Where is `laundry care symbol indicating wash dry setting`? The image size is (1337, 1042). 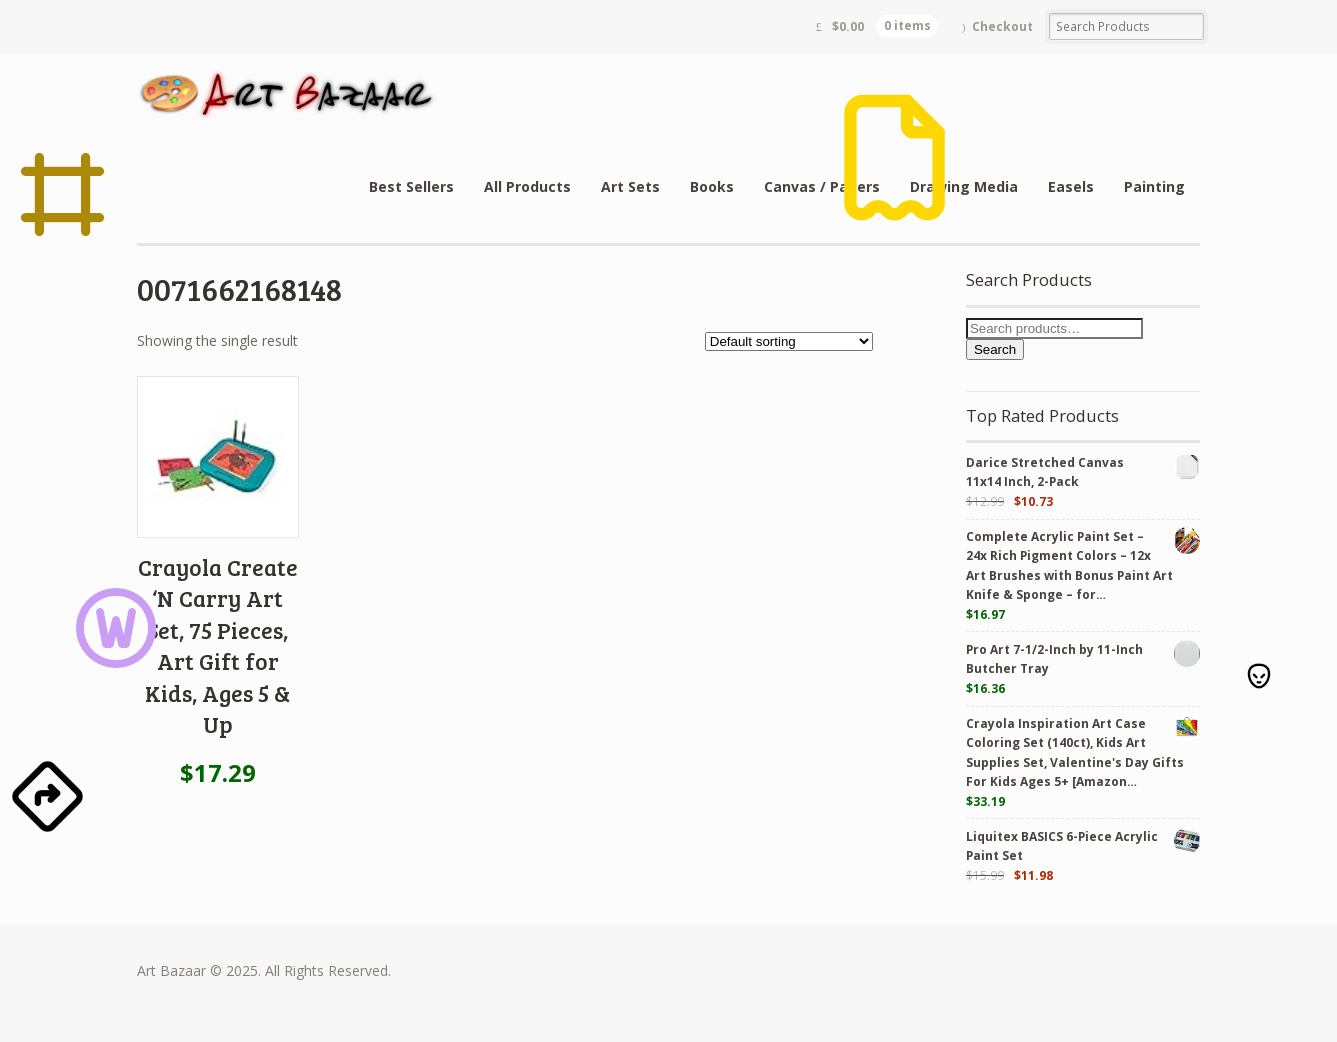 laundry care symbol indicating wash dry setting is located at coordinates (116, 628).